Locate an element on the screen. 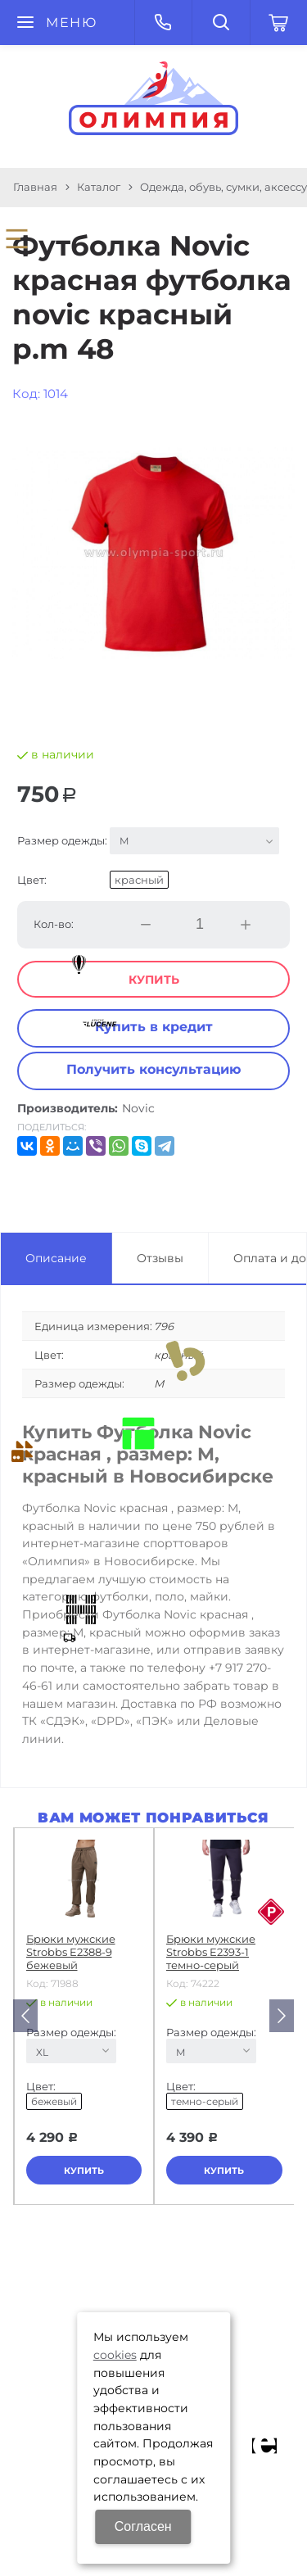 The height and width of the screenshot is (2576, 307). open navigation menu is located at coordinates (16, 238).